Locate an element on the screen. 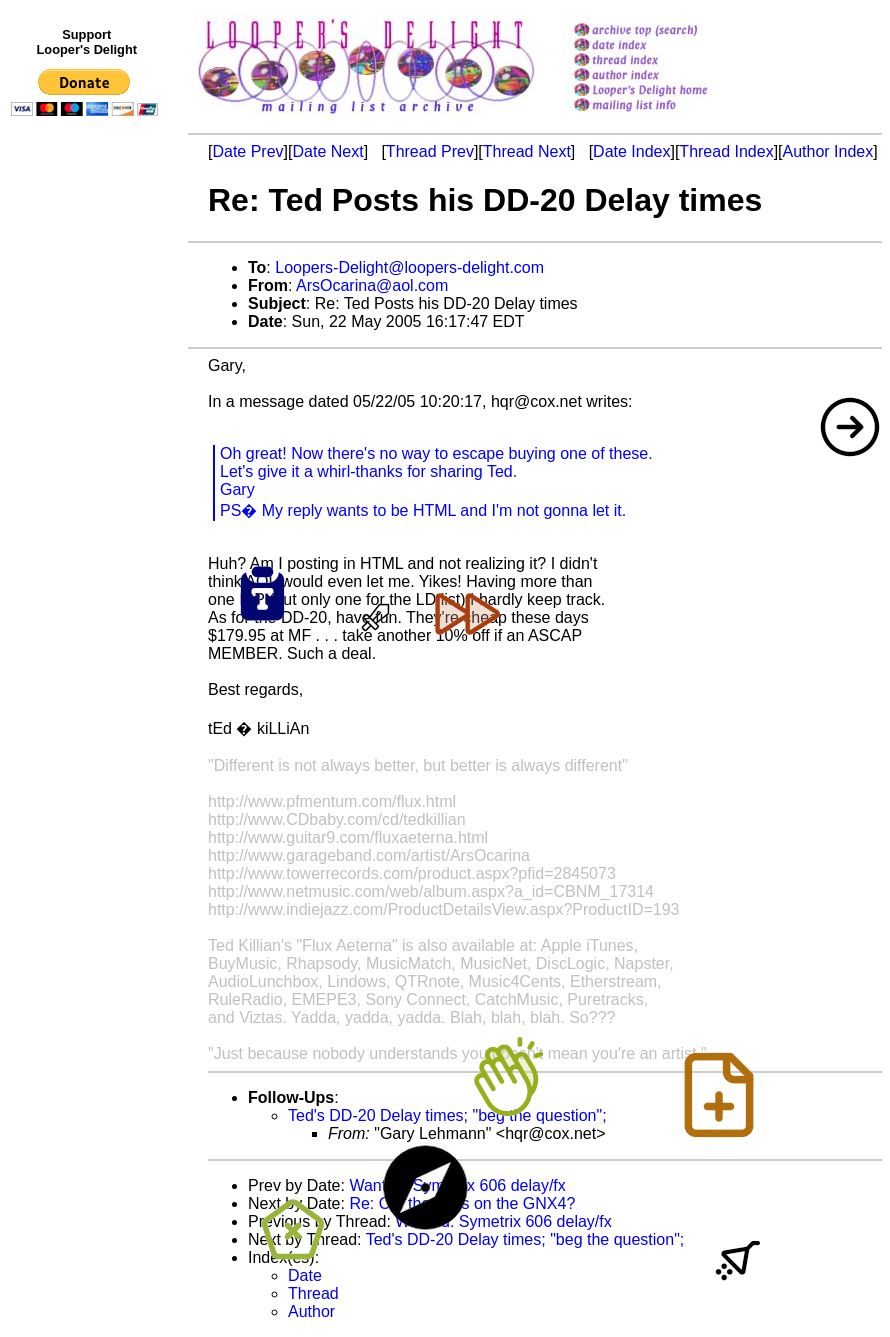 The image size is (890, 1337). create a new file is located at coordinates (719, 1095).